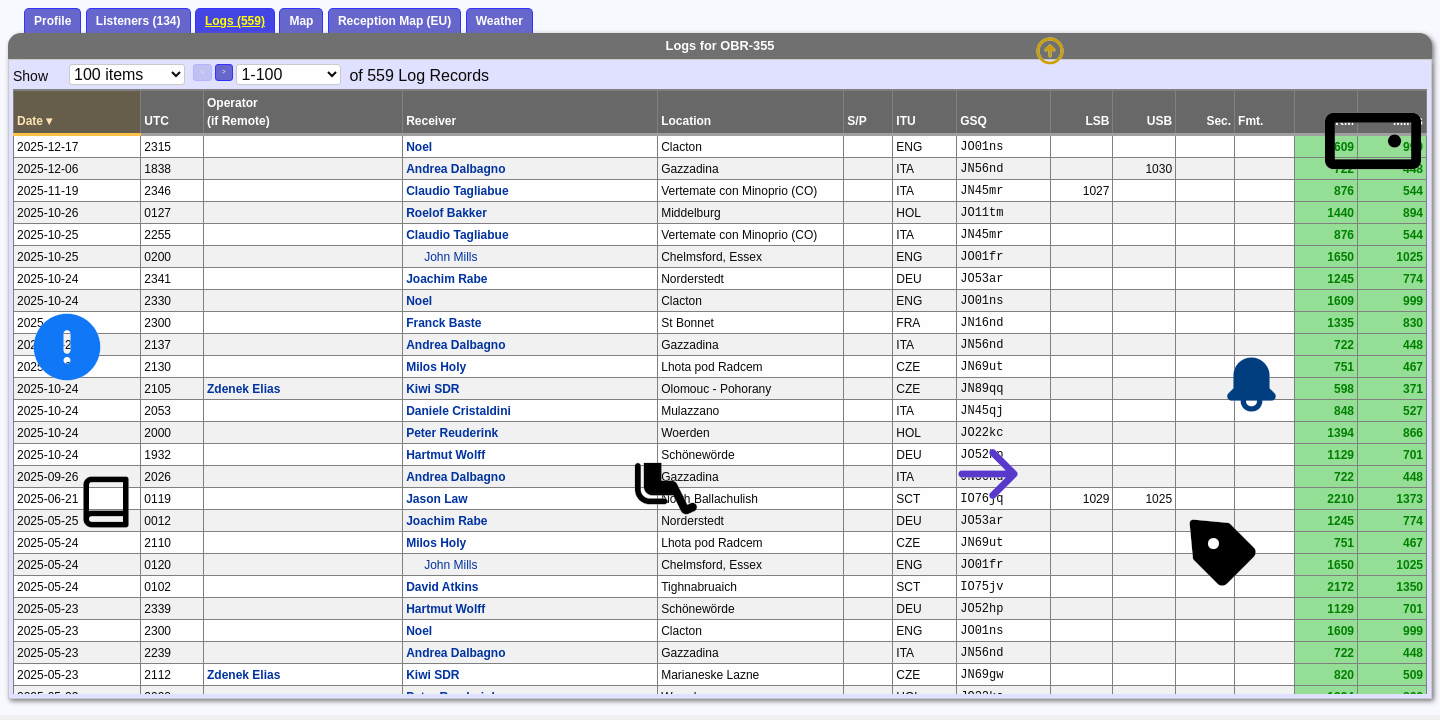 The height and width of the screenshot is (720, 1440). What do you see at coordinates (1219, 549) in the screenshot?
I see `view tags or labels` at bounding box center [1219, 549].